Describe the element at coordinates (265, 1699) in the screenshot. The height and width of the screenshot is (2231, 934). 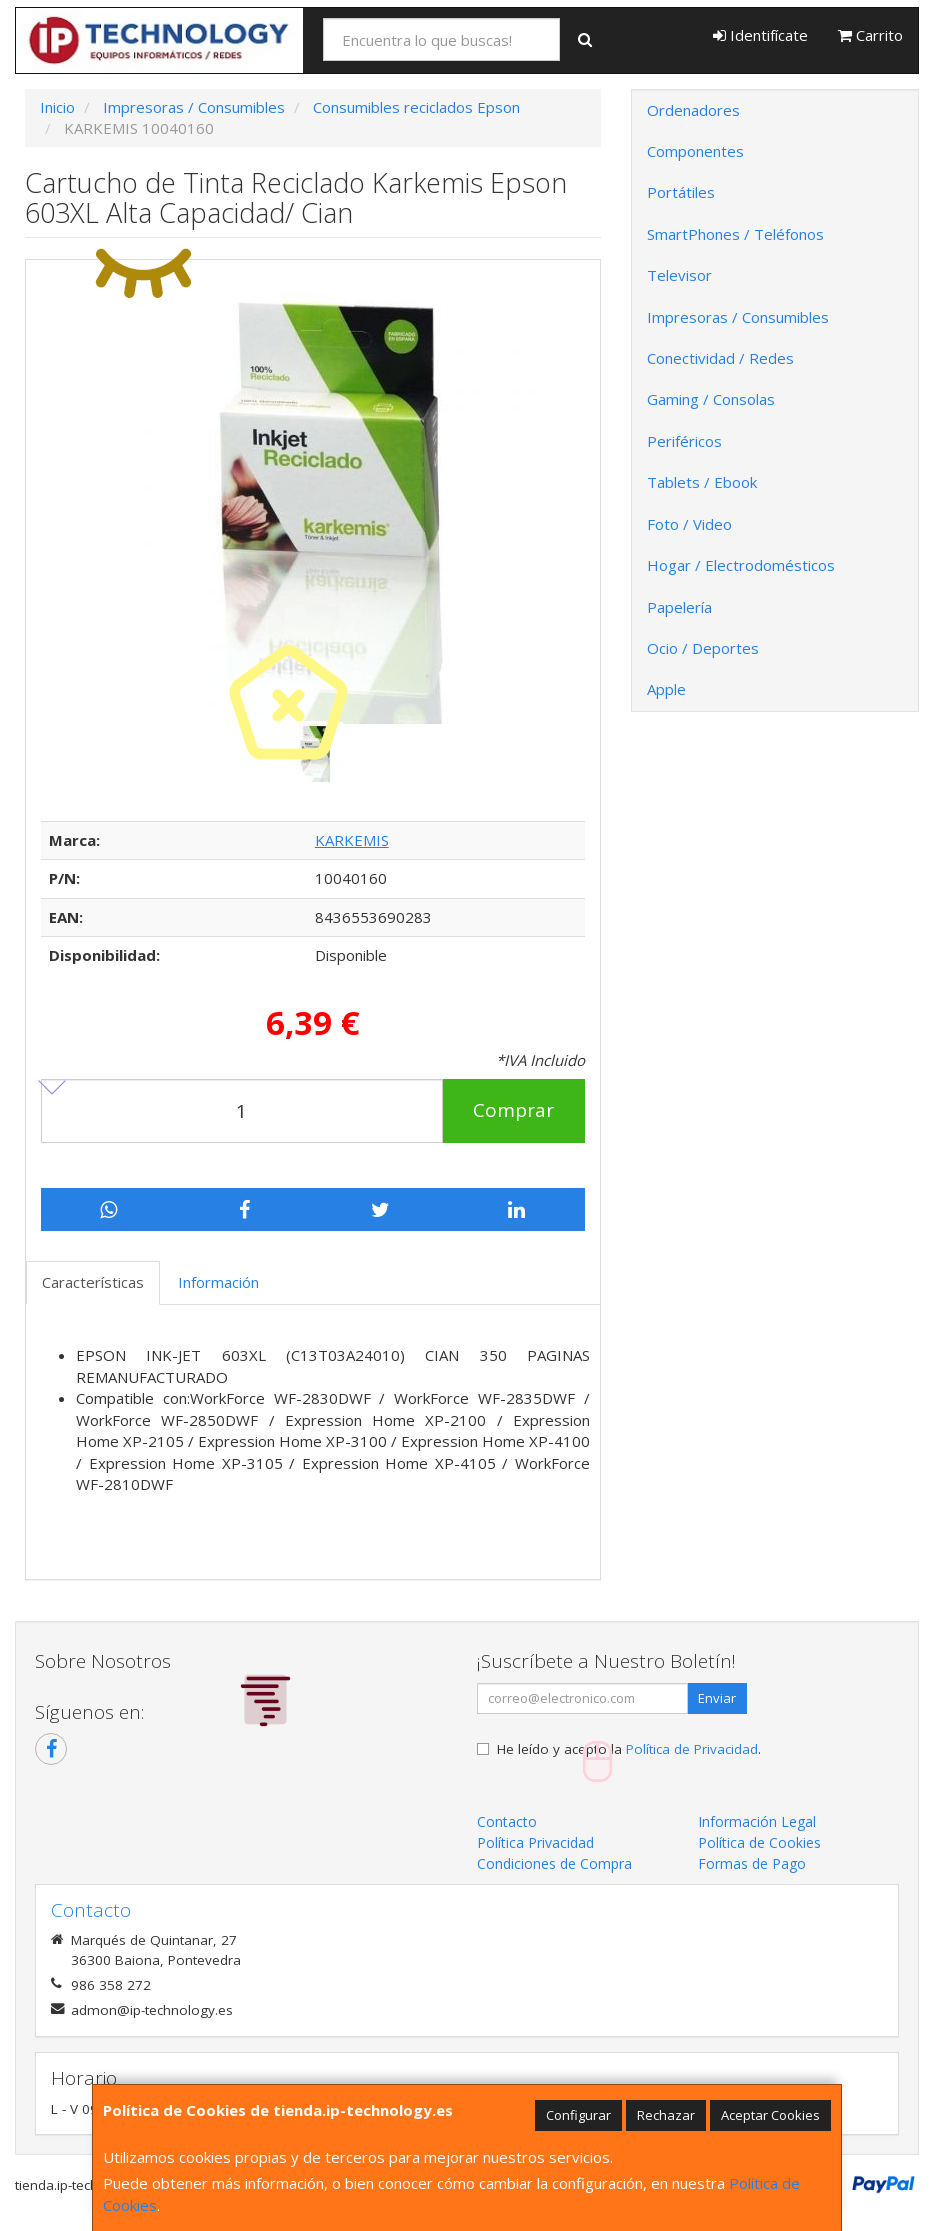
I see `indicates severe weather alert or tornado warning` at that location.